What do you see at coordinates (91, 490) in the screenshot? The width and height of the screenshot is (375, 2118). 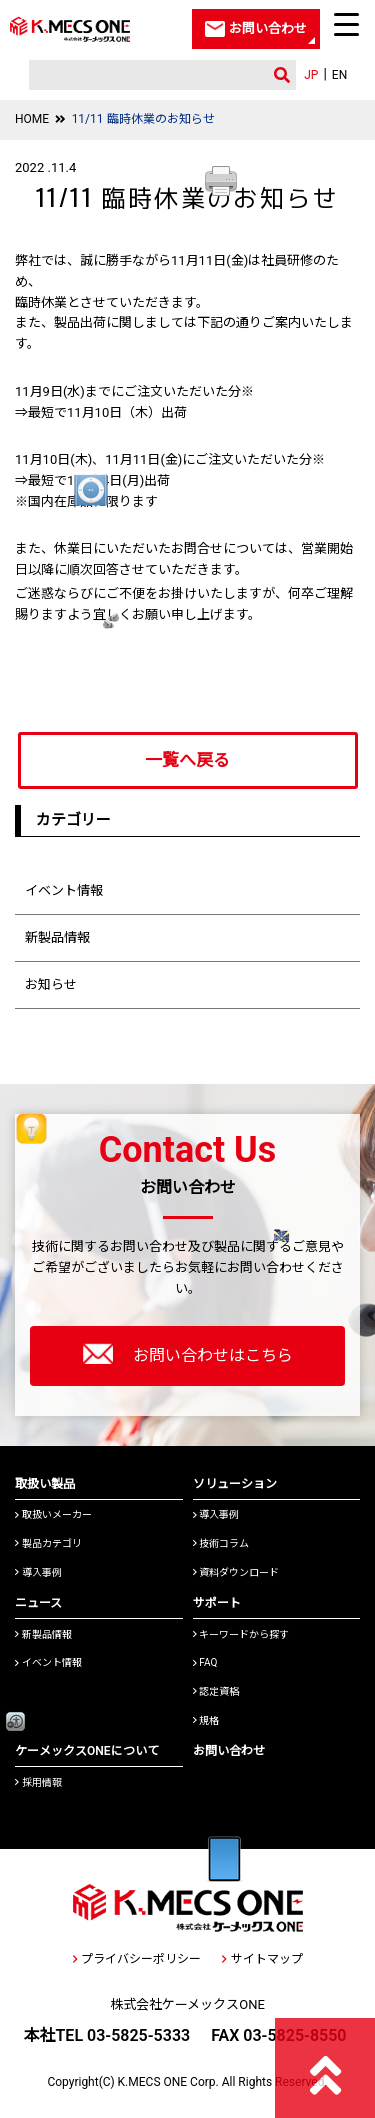 I see `iPod shuffle device connected` at bounding box center [91, 490].